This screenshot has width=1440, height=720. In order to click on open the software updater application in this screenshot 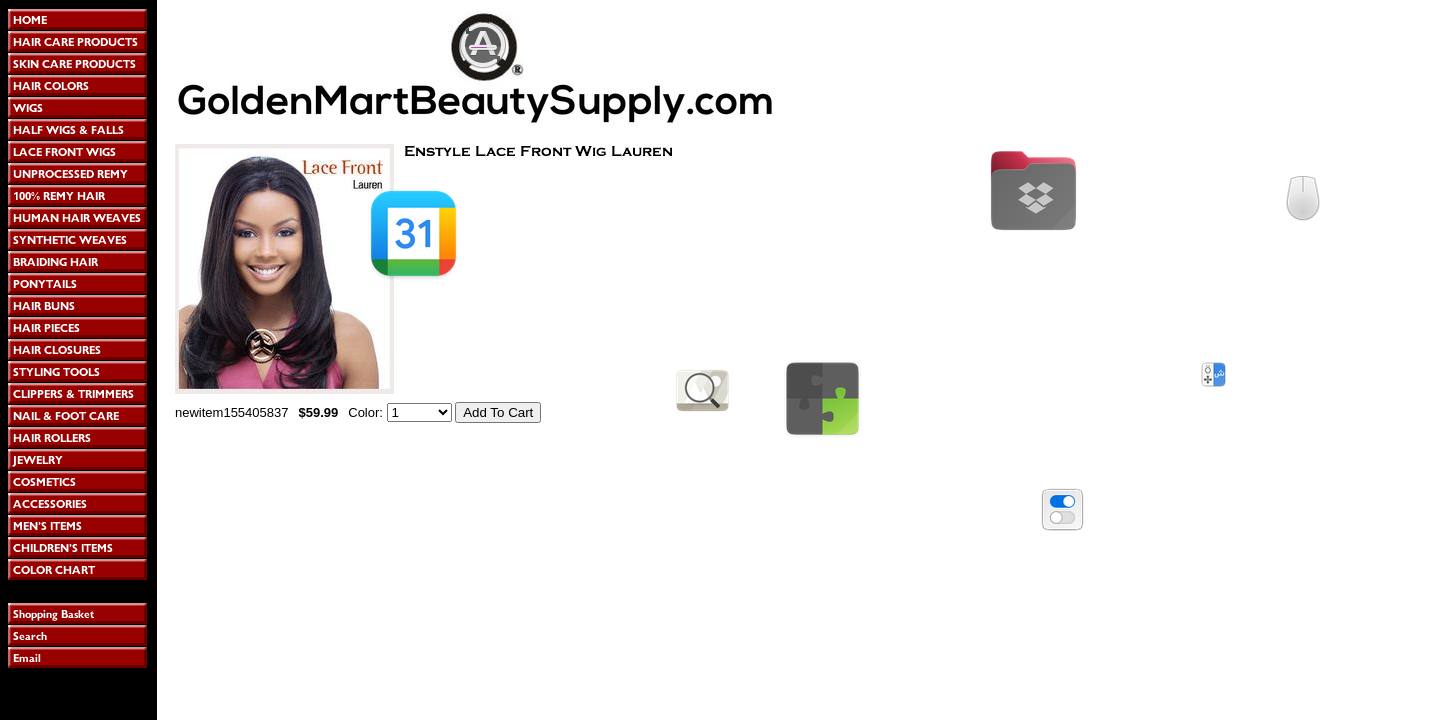, I will do `click(483, 45)`.